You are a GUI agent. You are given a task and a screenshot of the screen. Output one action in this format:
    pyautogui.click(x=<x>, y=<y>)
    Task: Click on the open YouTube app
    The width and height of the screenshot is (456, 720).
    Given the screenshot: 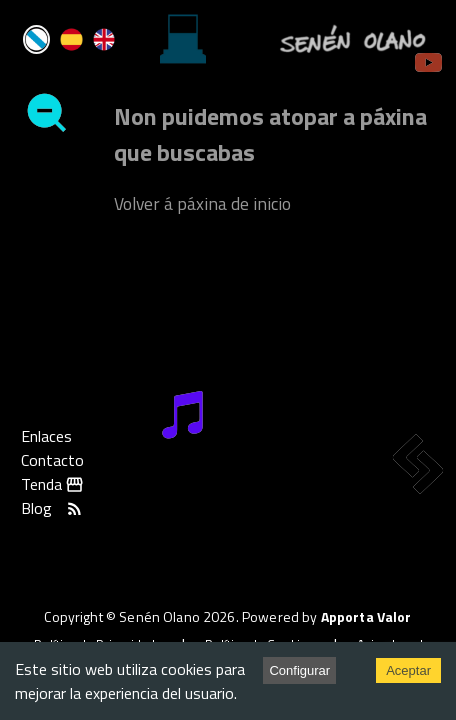 What is the action you would take?
    pyautogui.click(x=428, y=62)
    